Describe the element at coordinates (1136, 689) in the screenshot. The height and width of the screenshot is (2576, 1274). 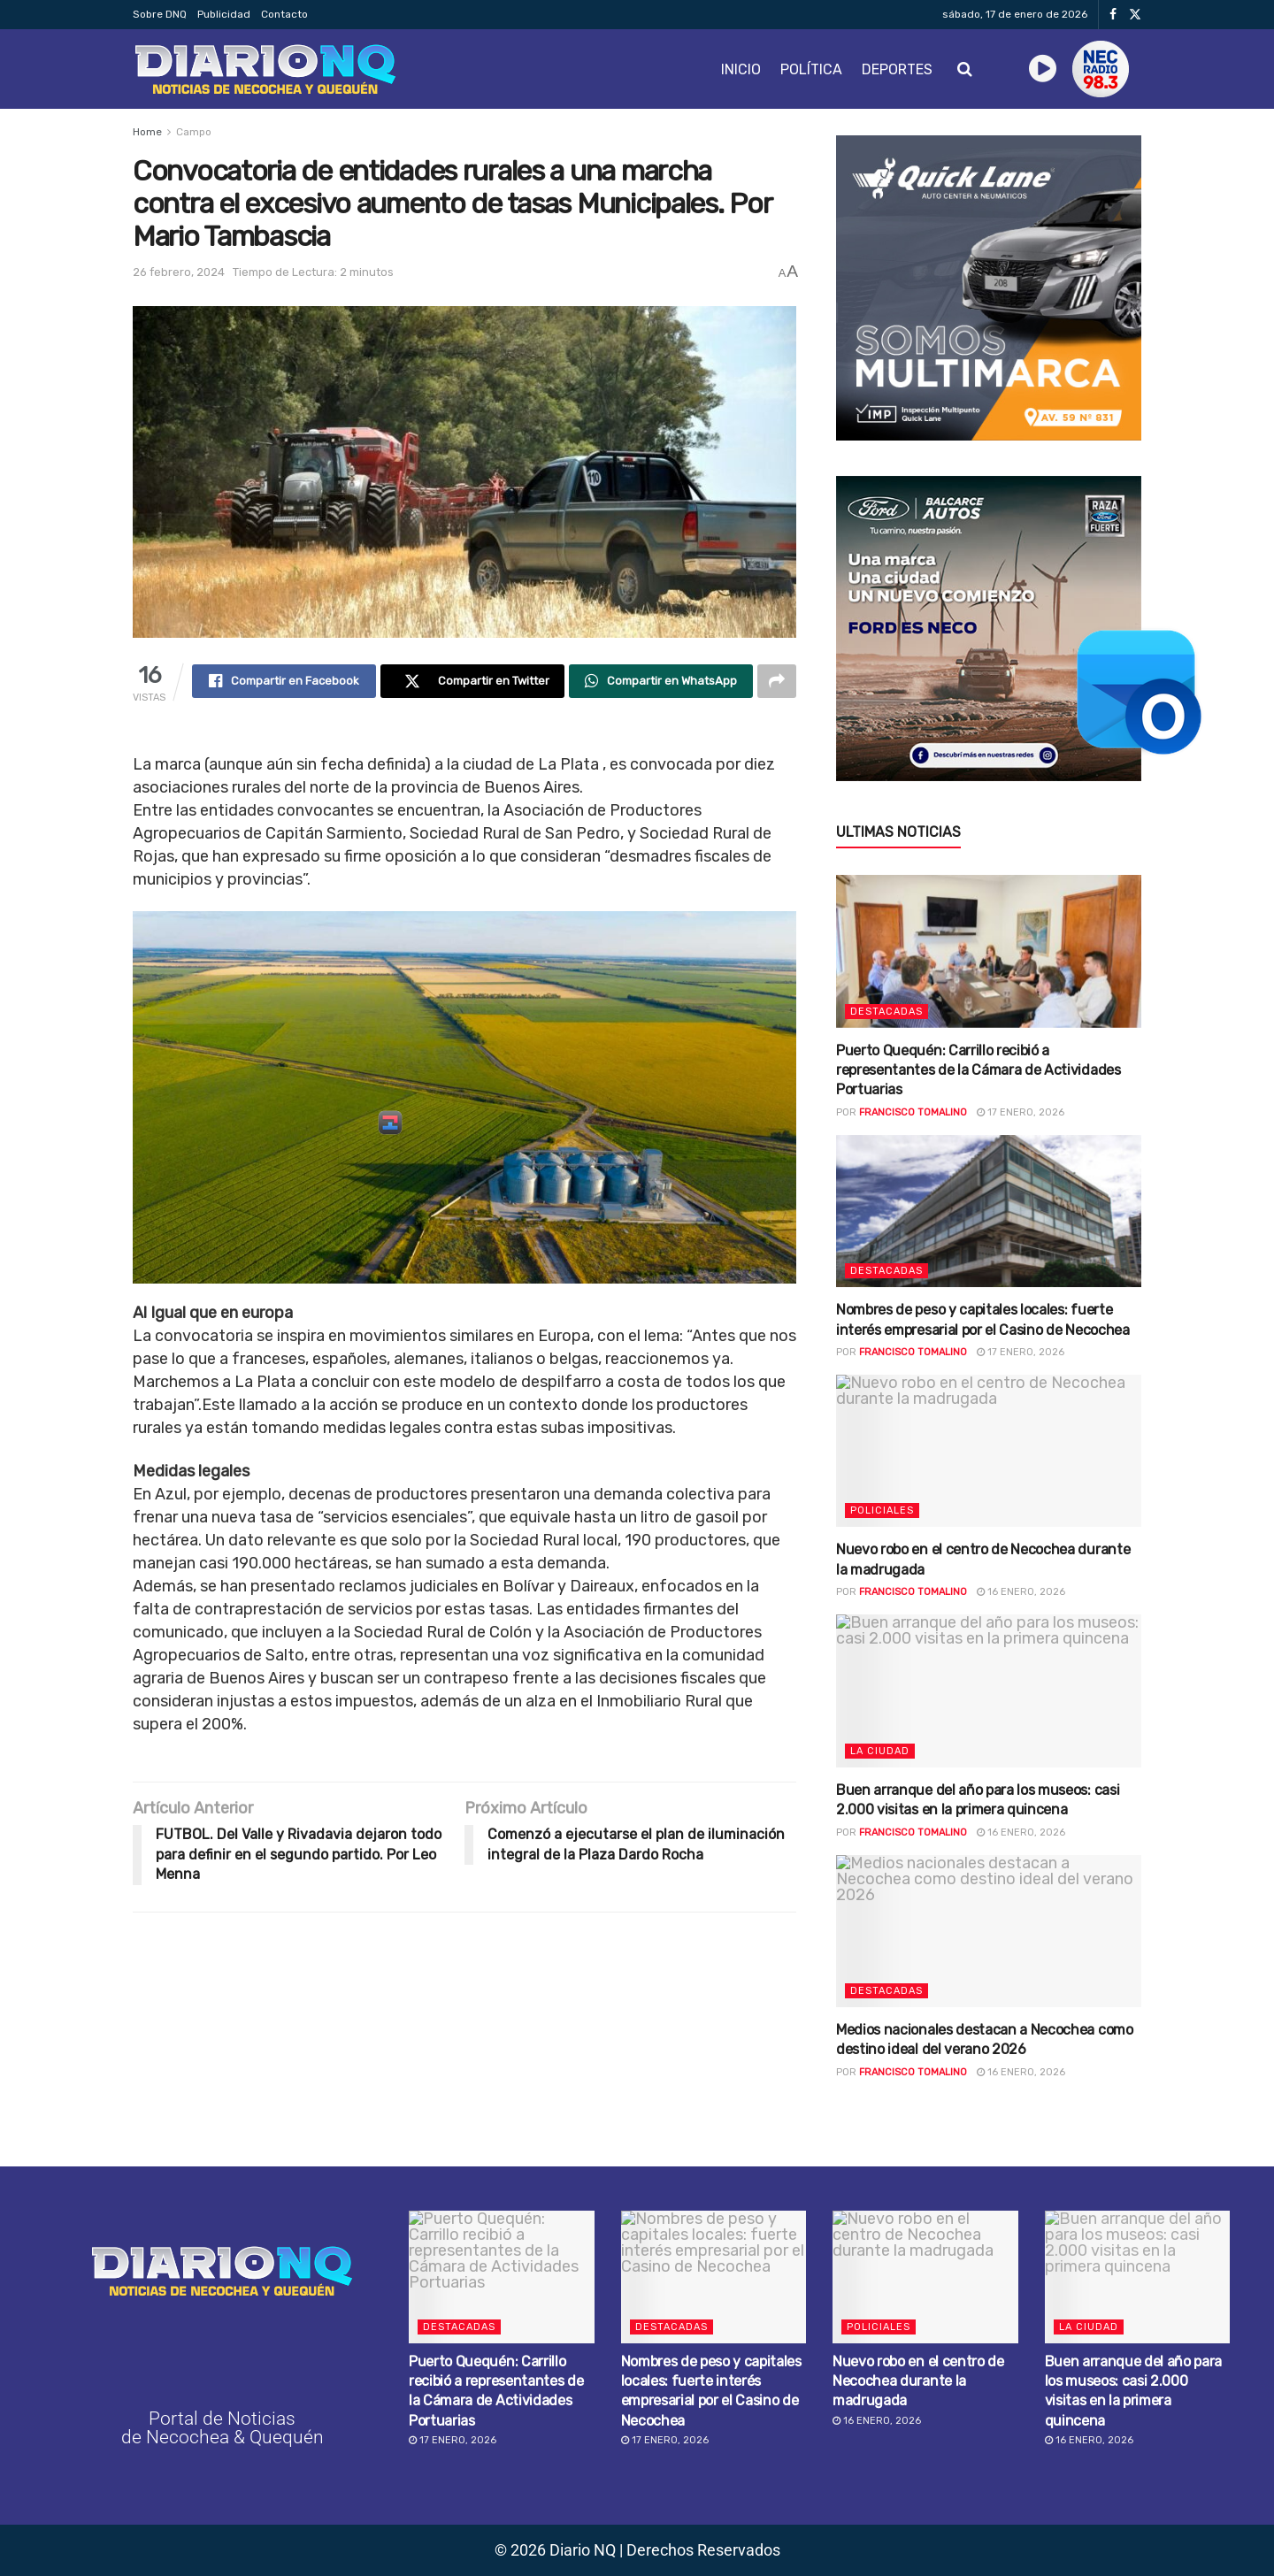
I see `open microsoft outlook email app` at that location.